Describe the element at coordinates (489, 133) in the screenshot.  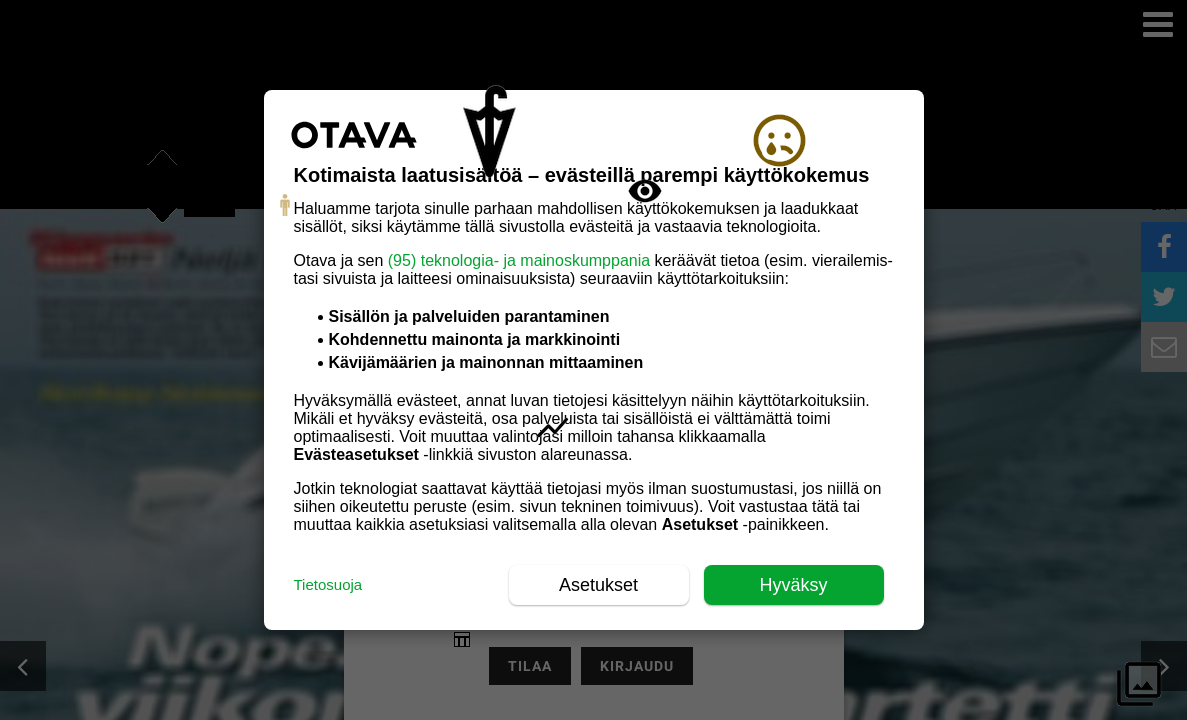
I see `indicates rainy weather conditions` at that location.